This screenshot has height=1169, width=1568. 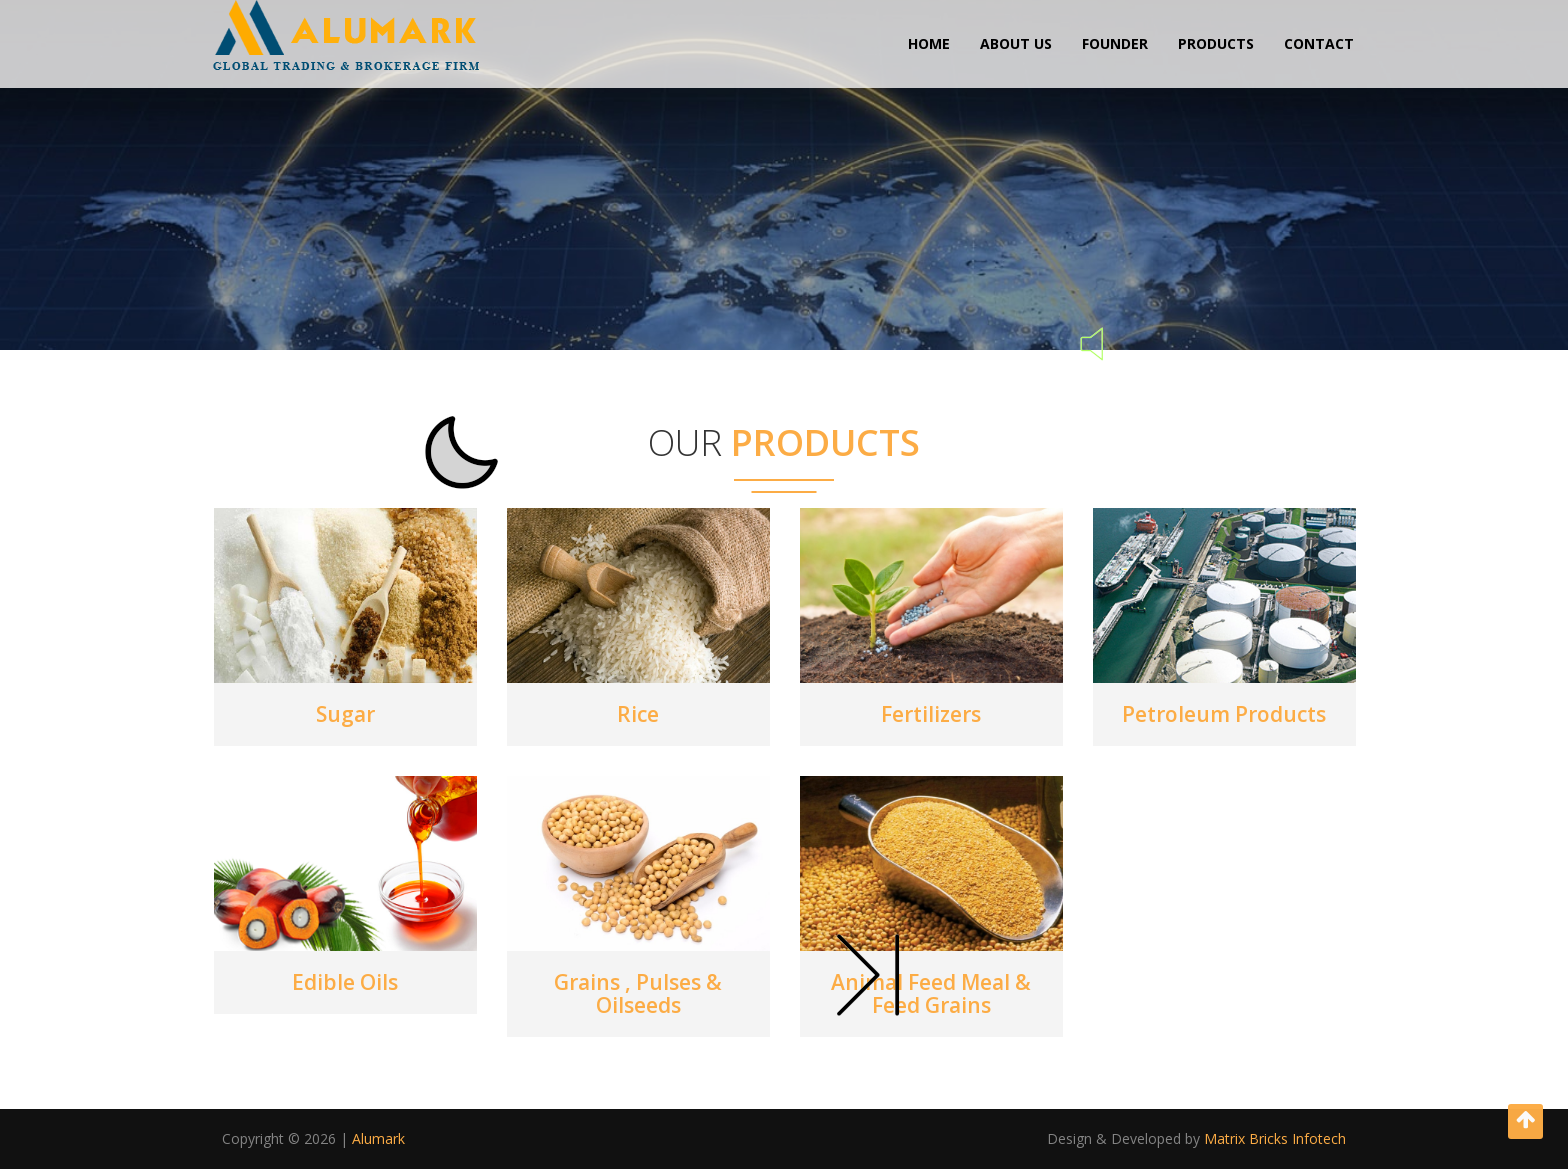 I want to click on toggle dark mode or night theme, so click(x=459, y=454).